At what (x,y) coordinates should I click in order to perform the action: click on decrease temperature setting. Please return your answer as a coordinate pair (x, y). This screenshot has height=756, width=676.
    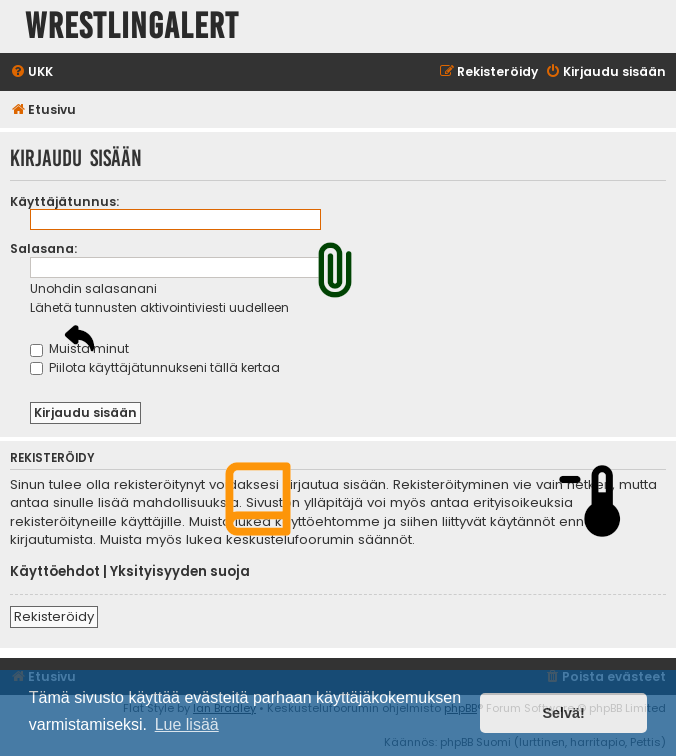
    Looking at the image, I should click on (595, 501).